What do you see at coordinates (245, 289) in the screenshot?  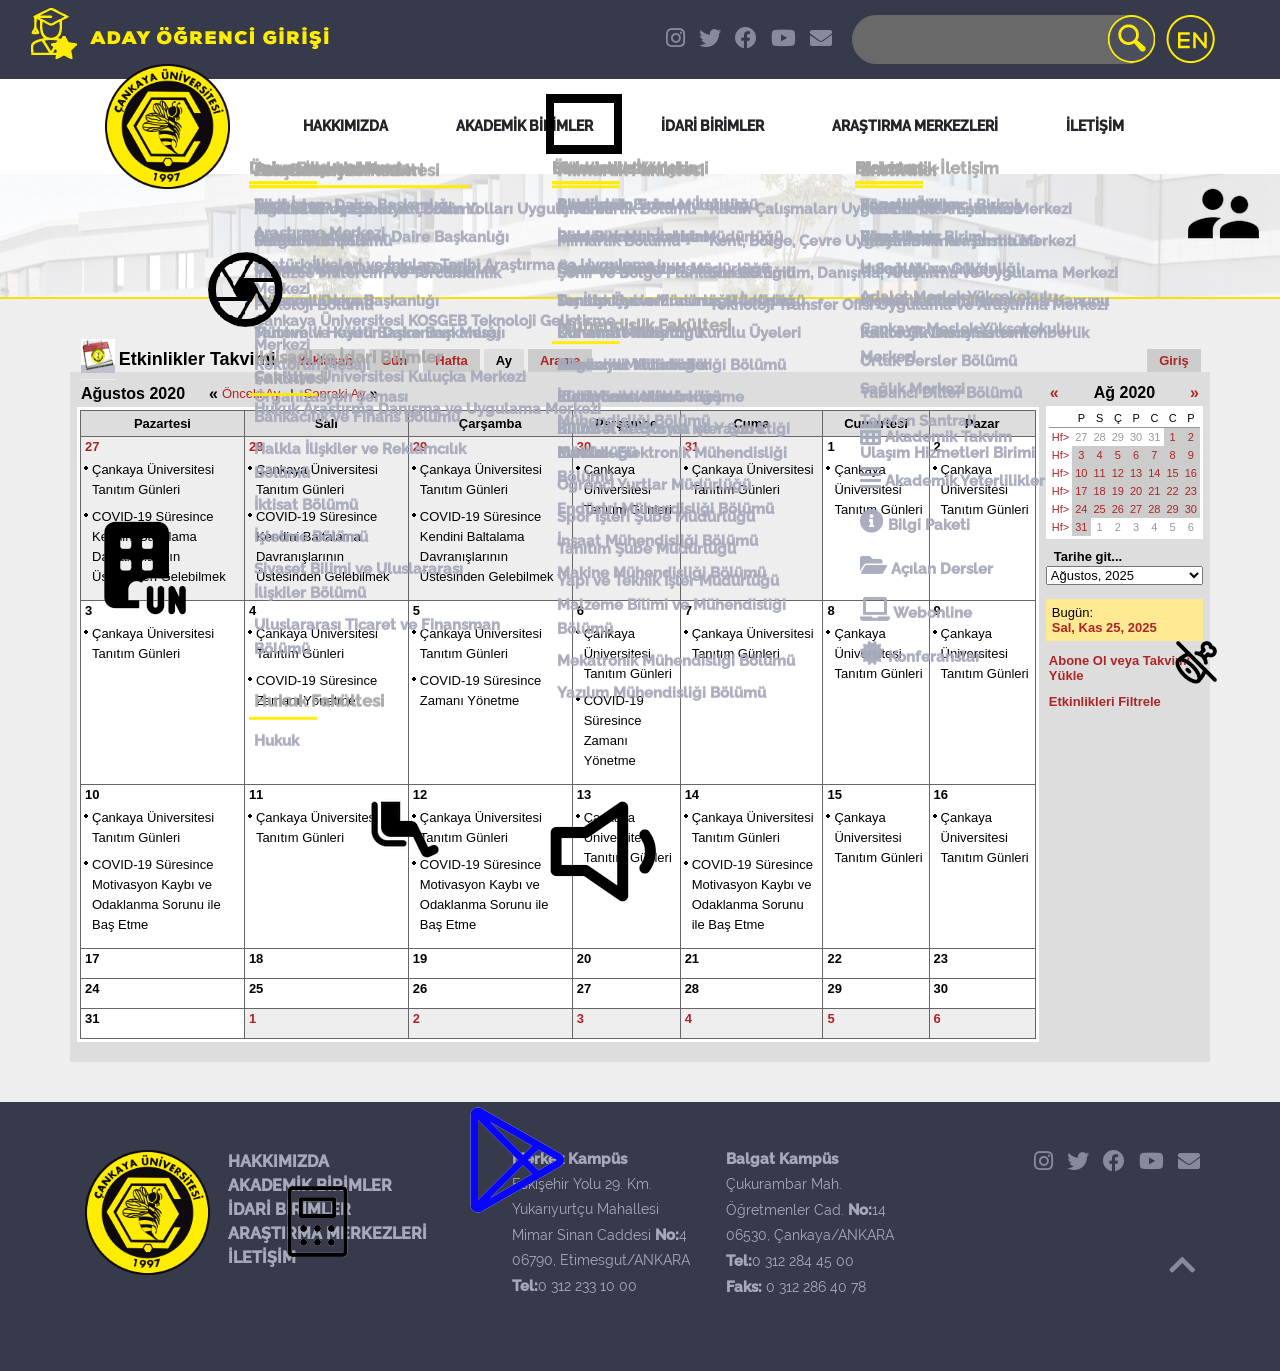 I see `open camera to take a photo` at bounding box center [245, 289].